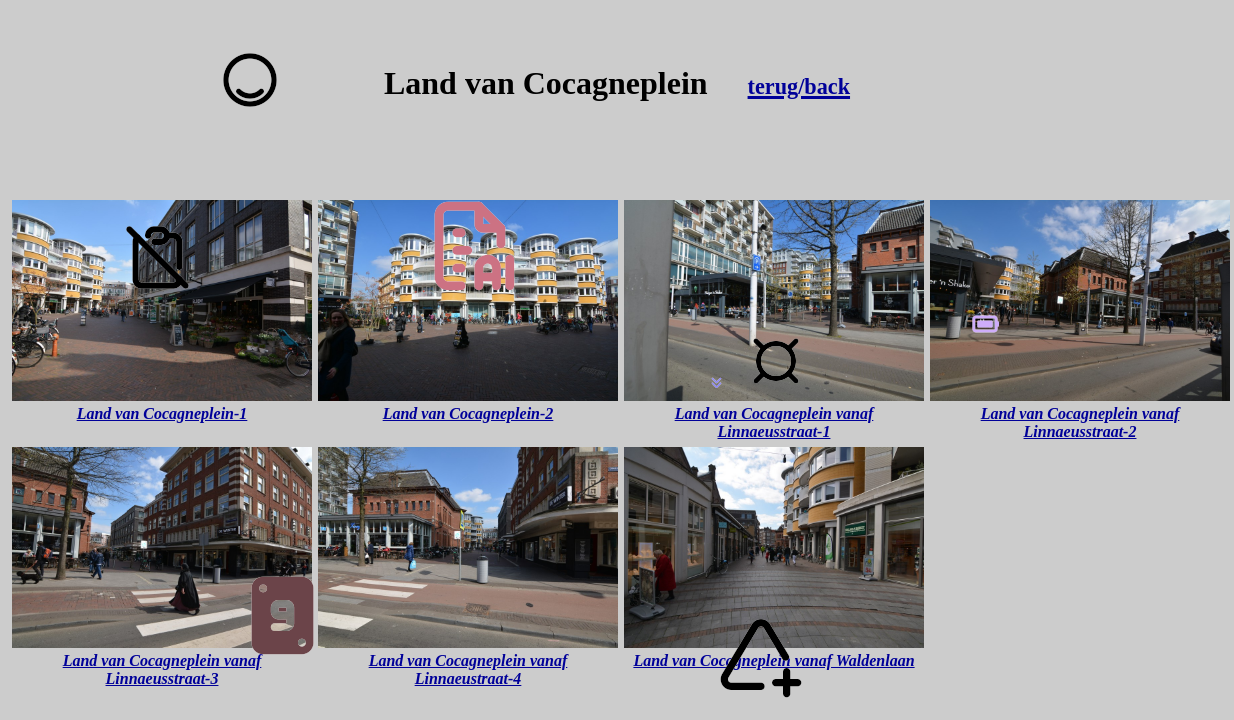  What do you see at coordinates (985, 324) in the screenshot?
I see `indicates current battery level` at bounding box center [985, 324].